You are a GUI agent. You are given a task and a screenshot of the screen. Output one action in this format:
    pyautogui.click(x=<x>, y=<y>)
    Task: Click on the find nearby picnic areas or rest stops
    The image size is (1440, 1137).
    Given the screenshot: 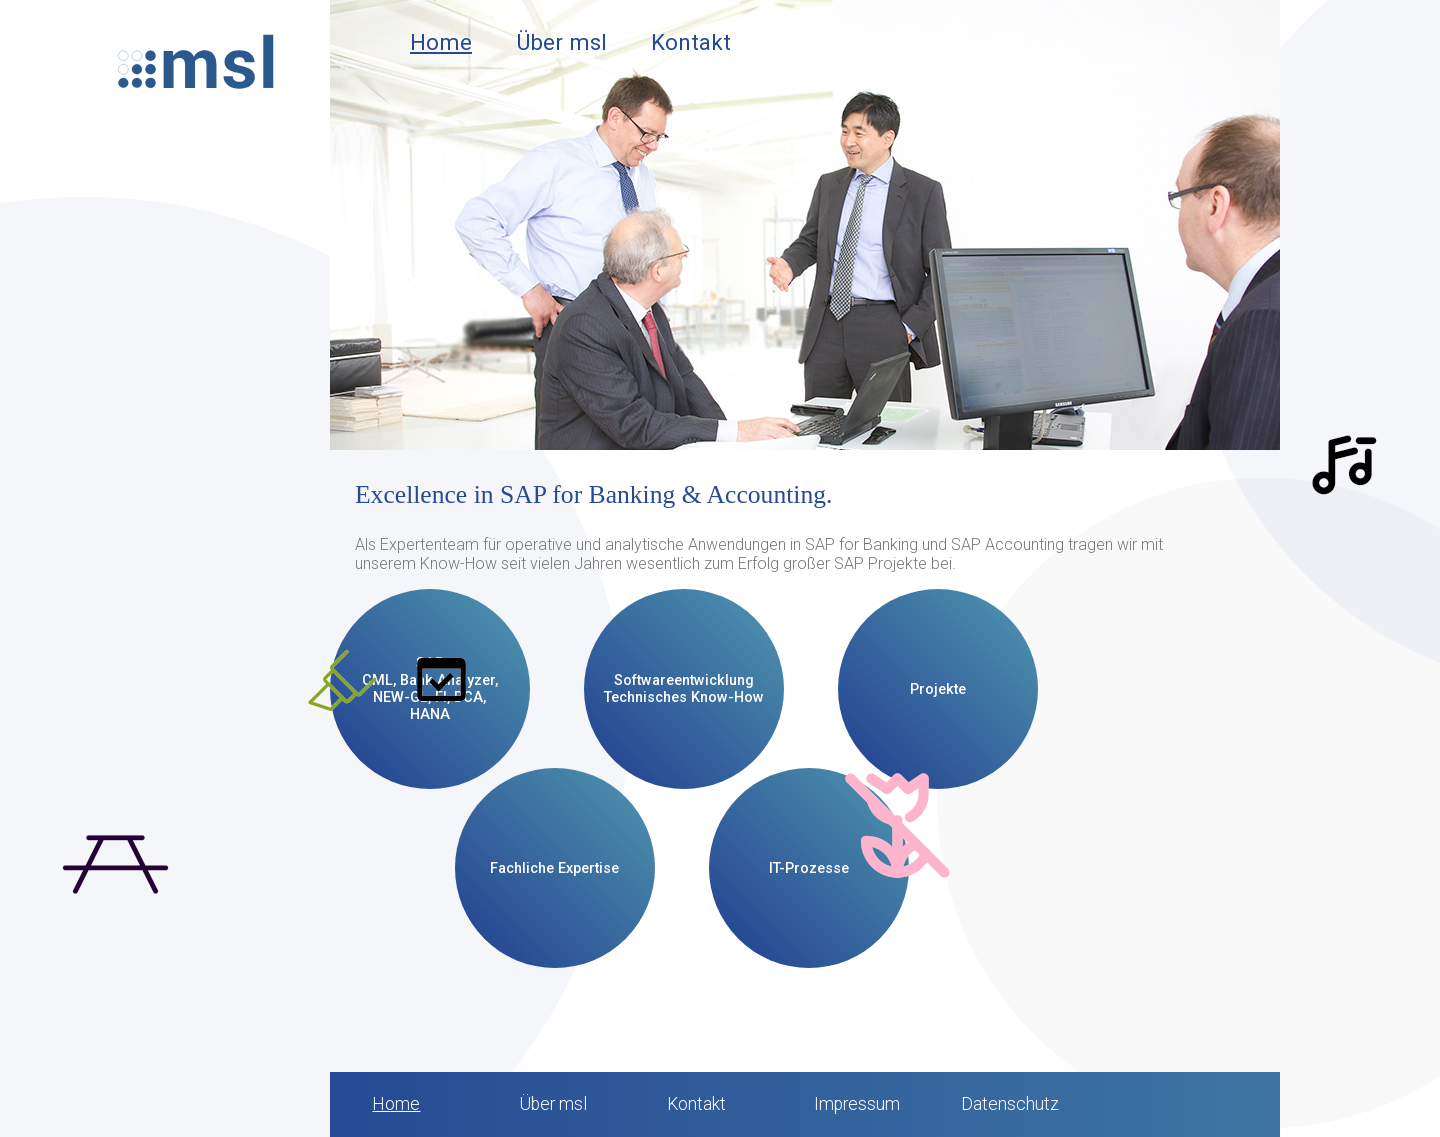 What is the action you would take?
    pyautogui.click(x=115, y=864)
    